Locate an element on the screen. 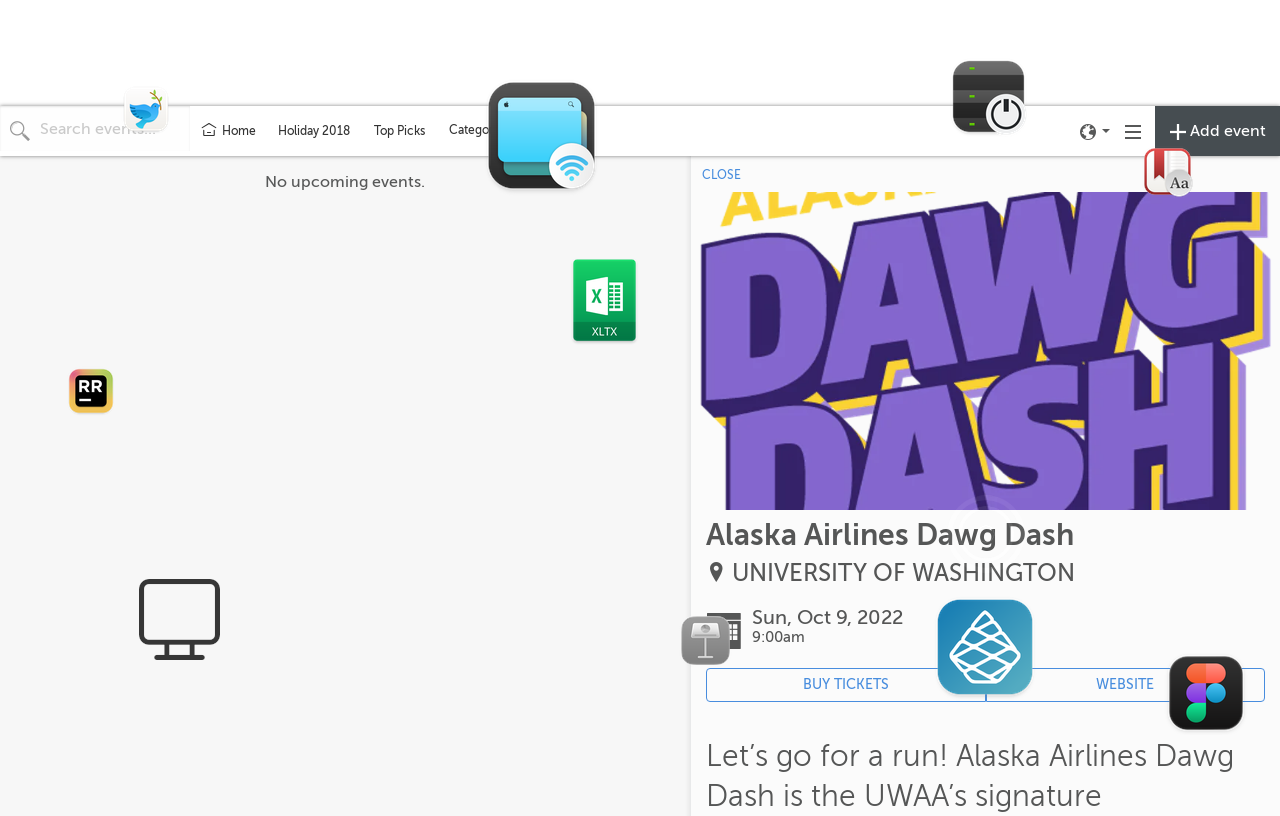 The height and width of the screenshot is (816, 1280). open remote desktop app is located at coordinates (541, 135).